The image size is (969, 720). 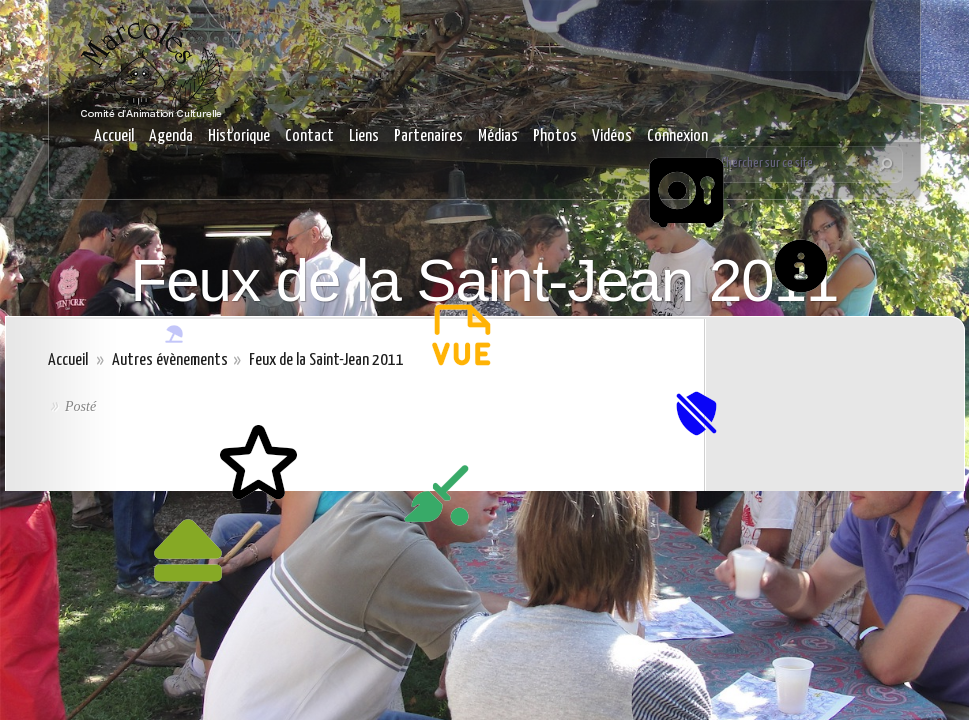 What do you see at coordinates (686, 190) in the screenshot?
I see `access secure storage or vault` at bounding box center [686, 190].